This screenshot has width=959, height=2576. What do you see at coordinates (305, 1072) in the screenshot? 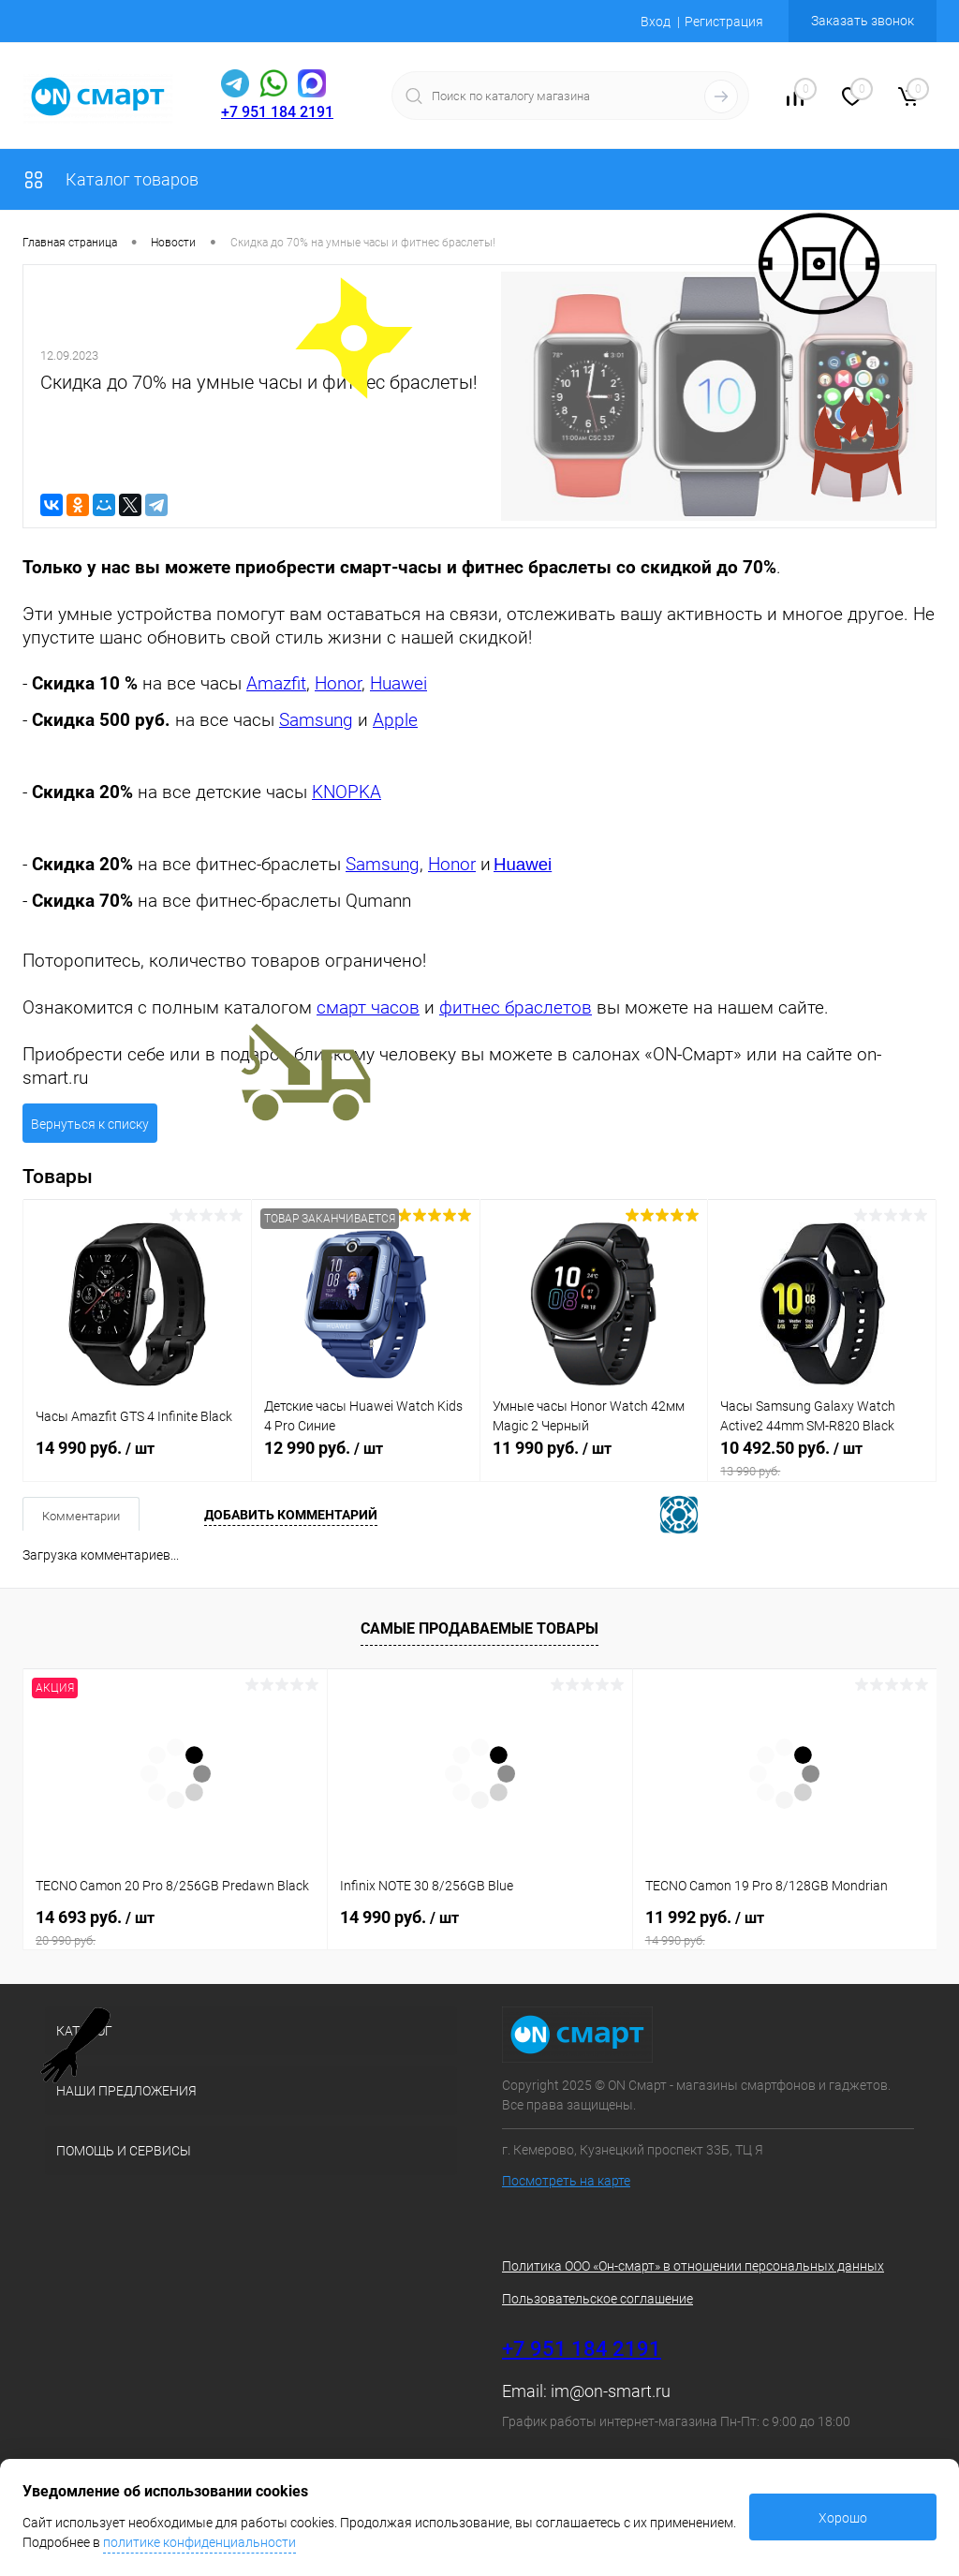
I see `request roadside assistance` at bounding box center [305, 1072].